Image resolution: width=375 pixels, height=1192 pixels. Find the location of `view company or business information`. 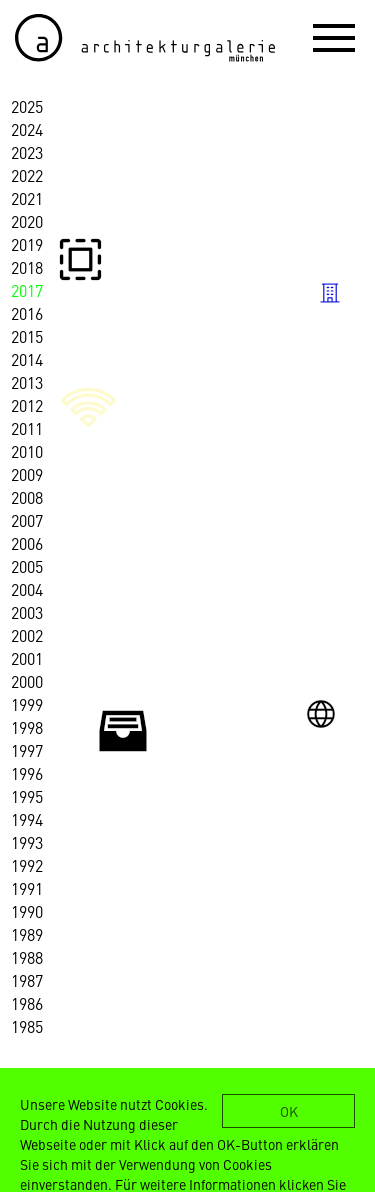

view company or business information is located at coordinates (330, 293).